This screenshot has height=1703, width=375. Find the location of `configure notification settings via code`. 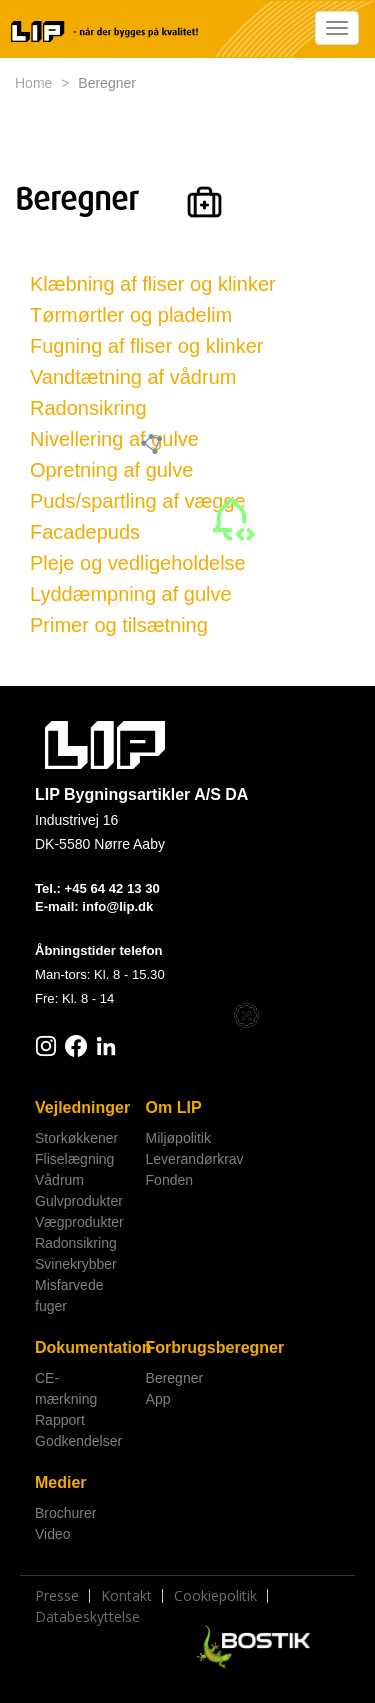

configure notification settings via code is located at coordinates (231, 519).